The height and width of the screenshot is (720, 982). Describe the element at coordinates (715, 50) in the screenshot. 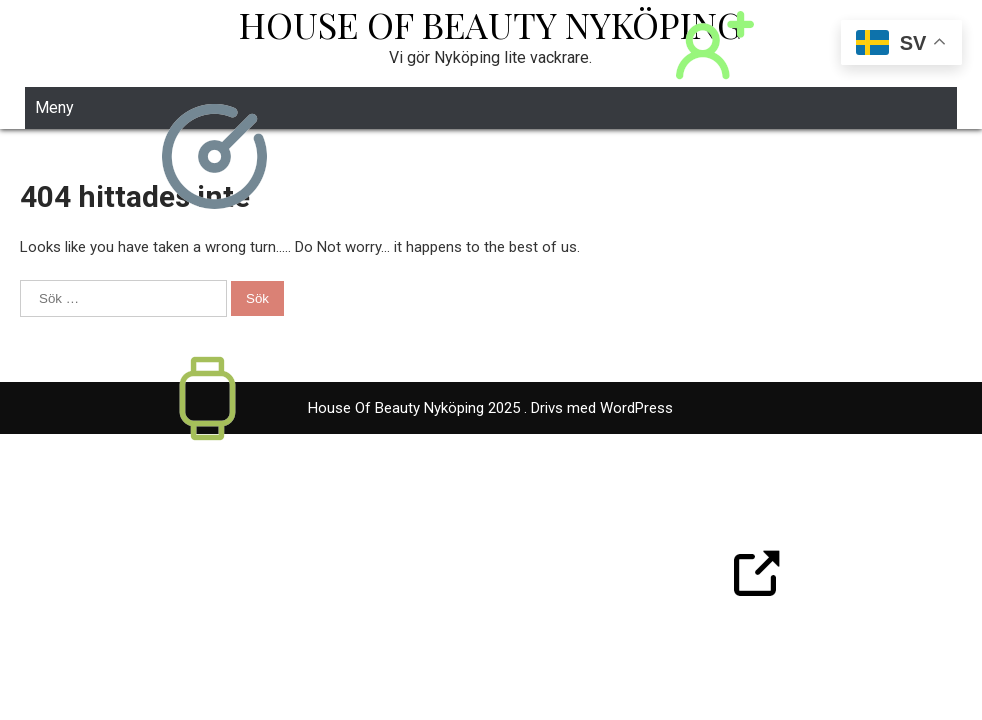

I see `add a new contact or friend` at that location.